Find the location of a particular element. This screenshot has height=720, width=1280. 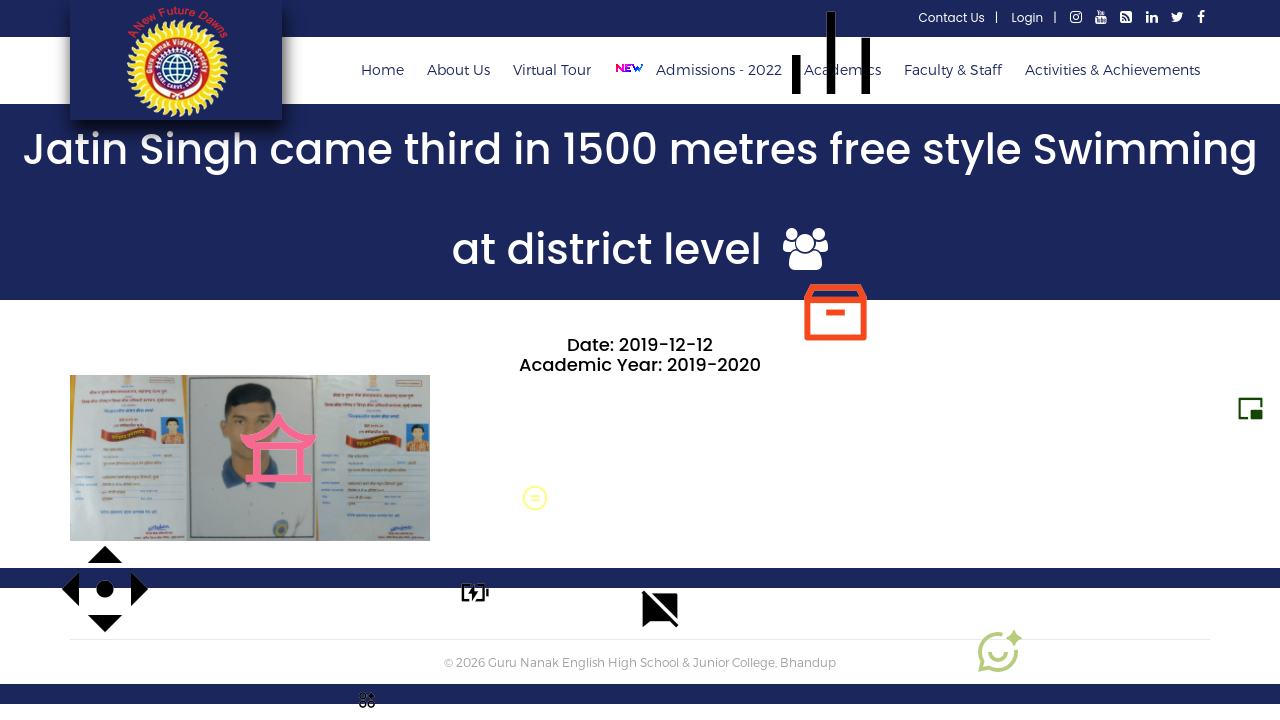

drag to reposition an element is located at coordinates (105, 589).